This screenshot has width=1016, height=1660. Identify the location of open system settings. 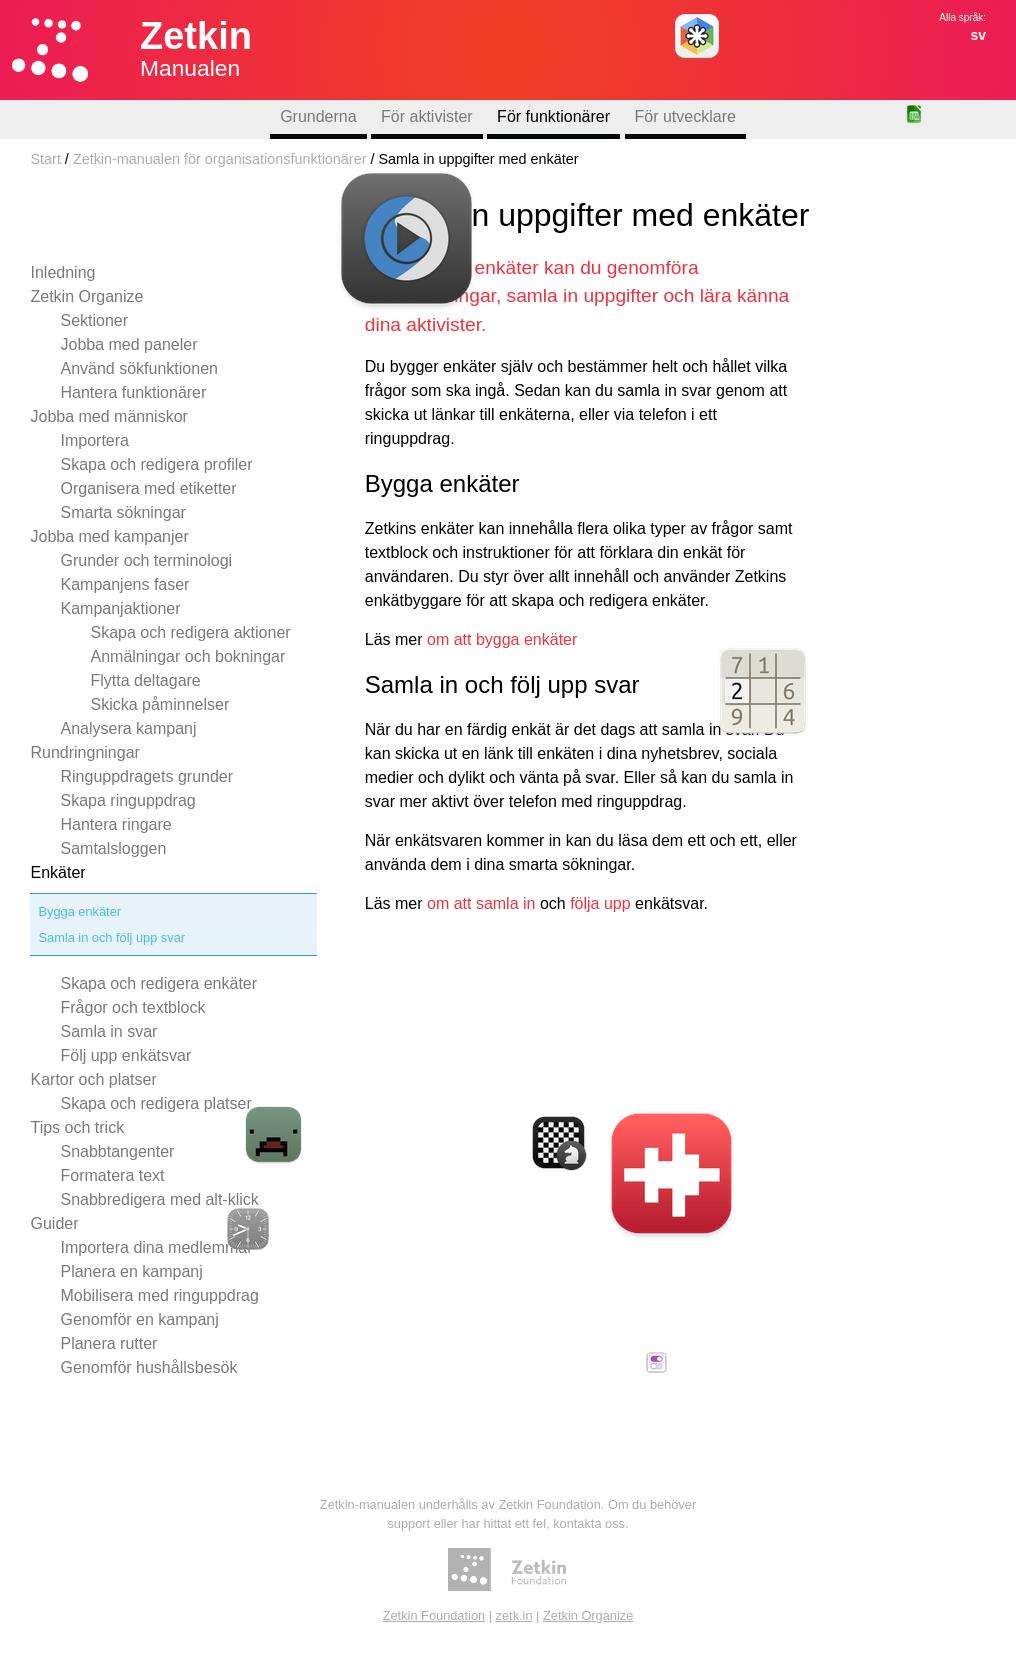
(656, 1362).